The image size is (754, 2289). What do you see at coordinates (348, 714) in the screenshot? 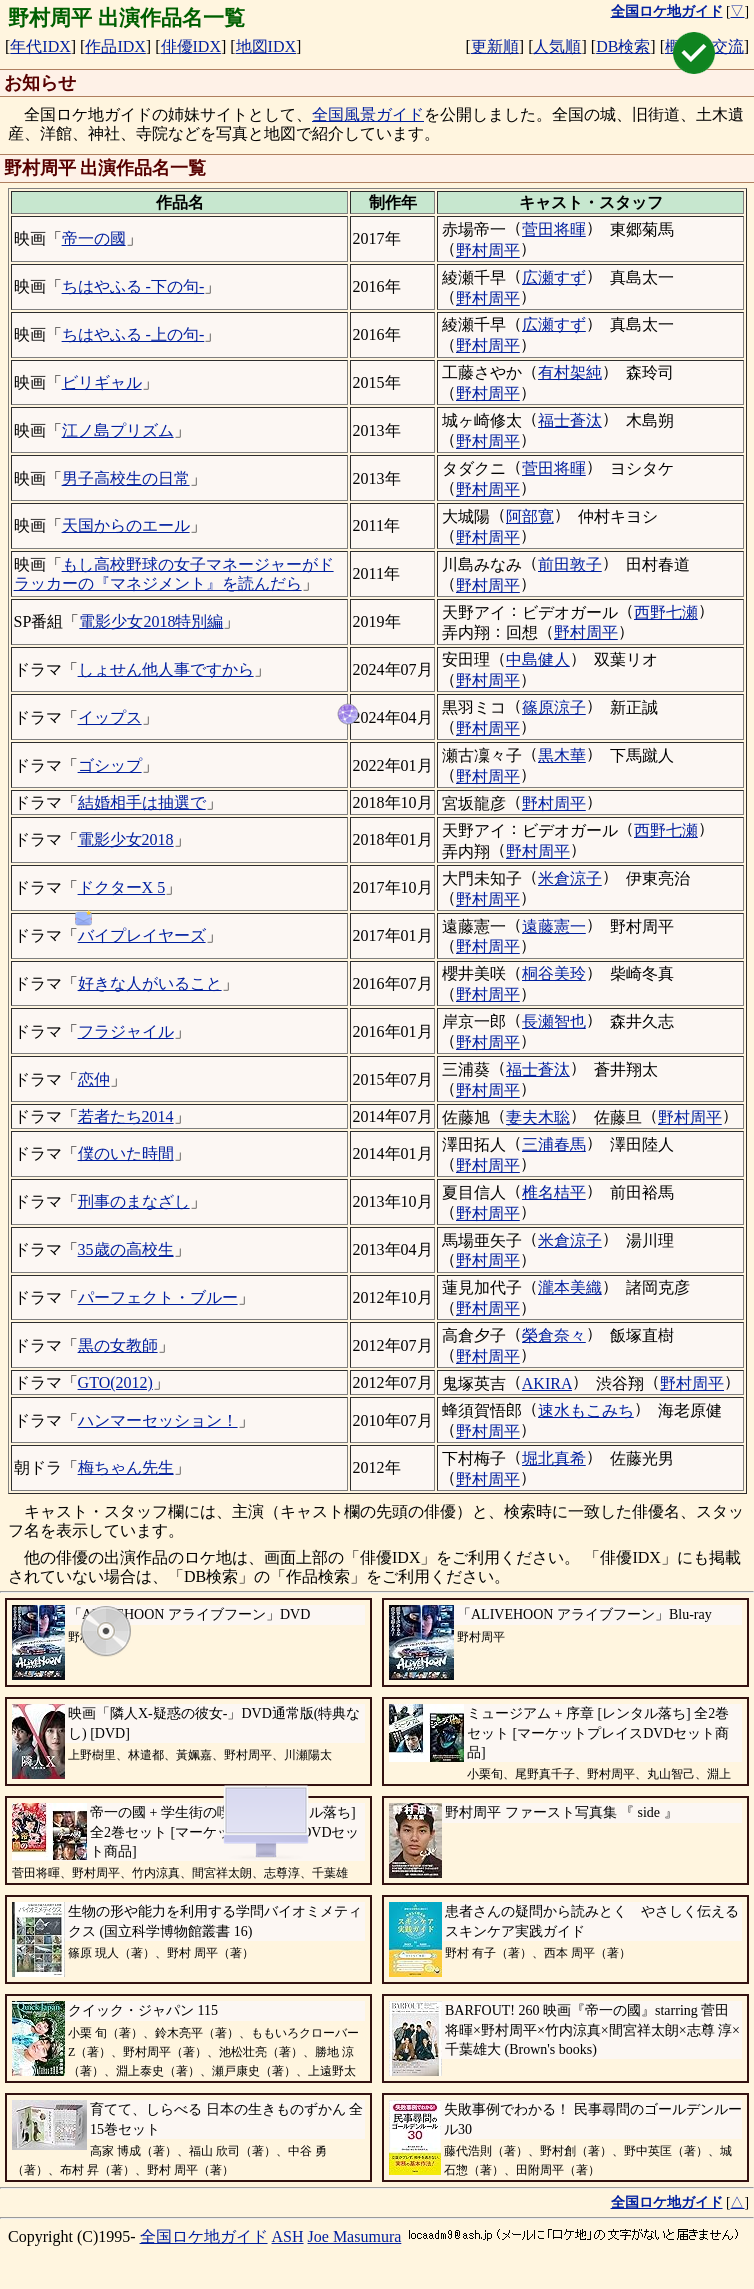
I see `open internet browser or web applications` at bounding box center [348, 714].